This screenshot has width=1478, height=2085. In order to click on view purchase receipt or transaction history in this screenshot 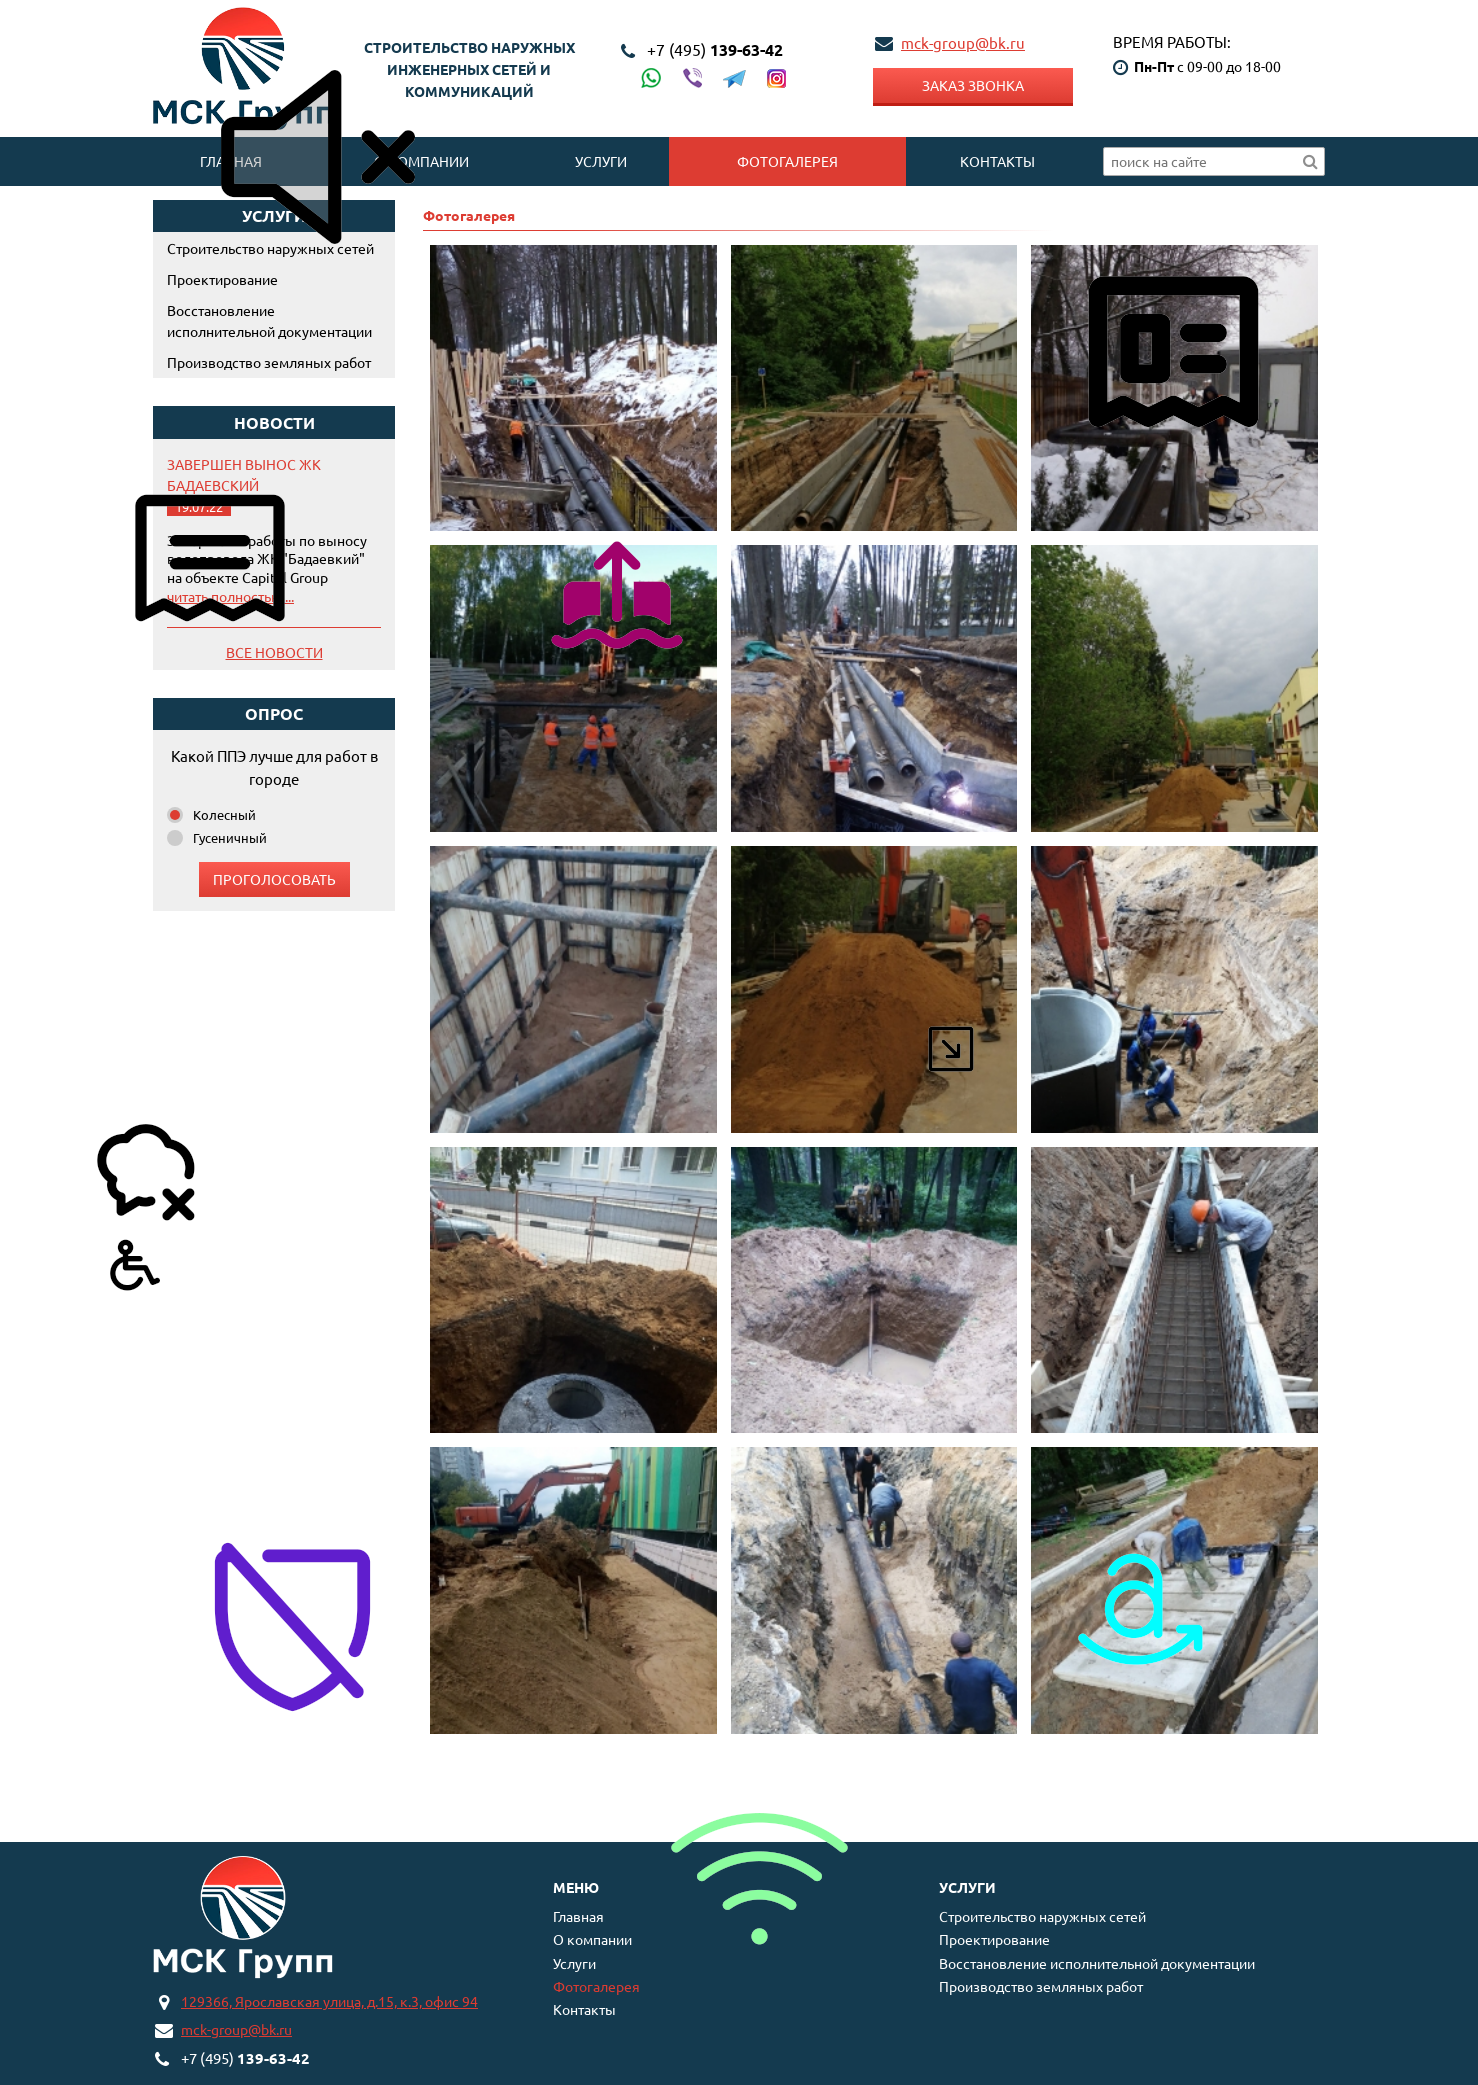, I will do `click(210, 558)`.